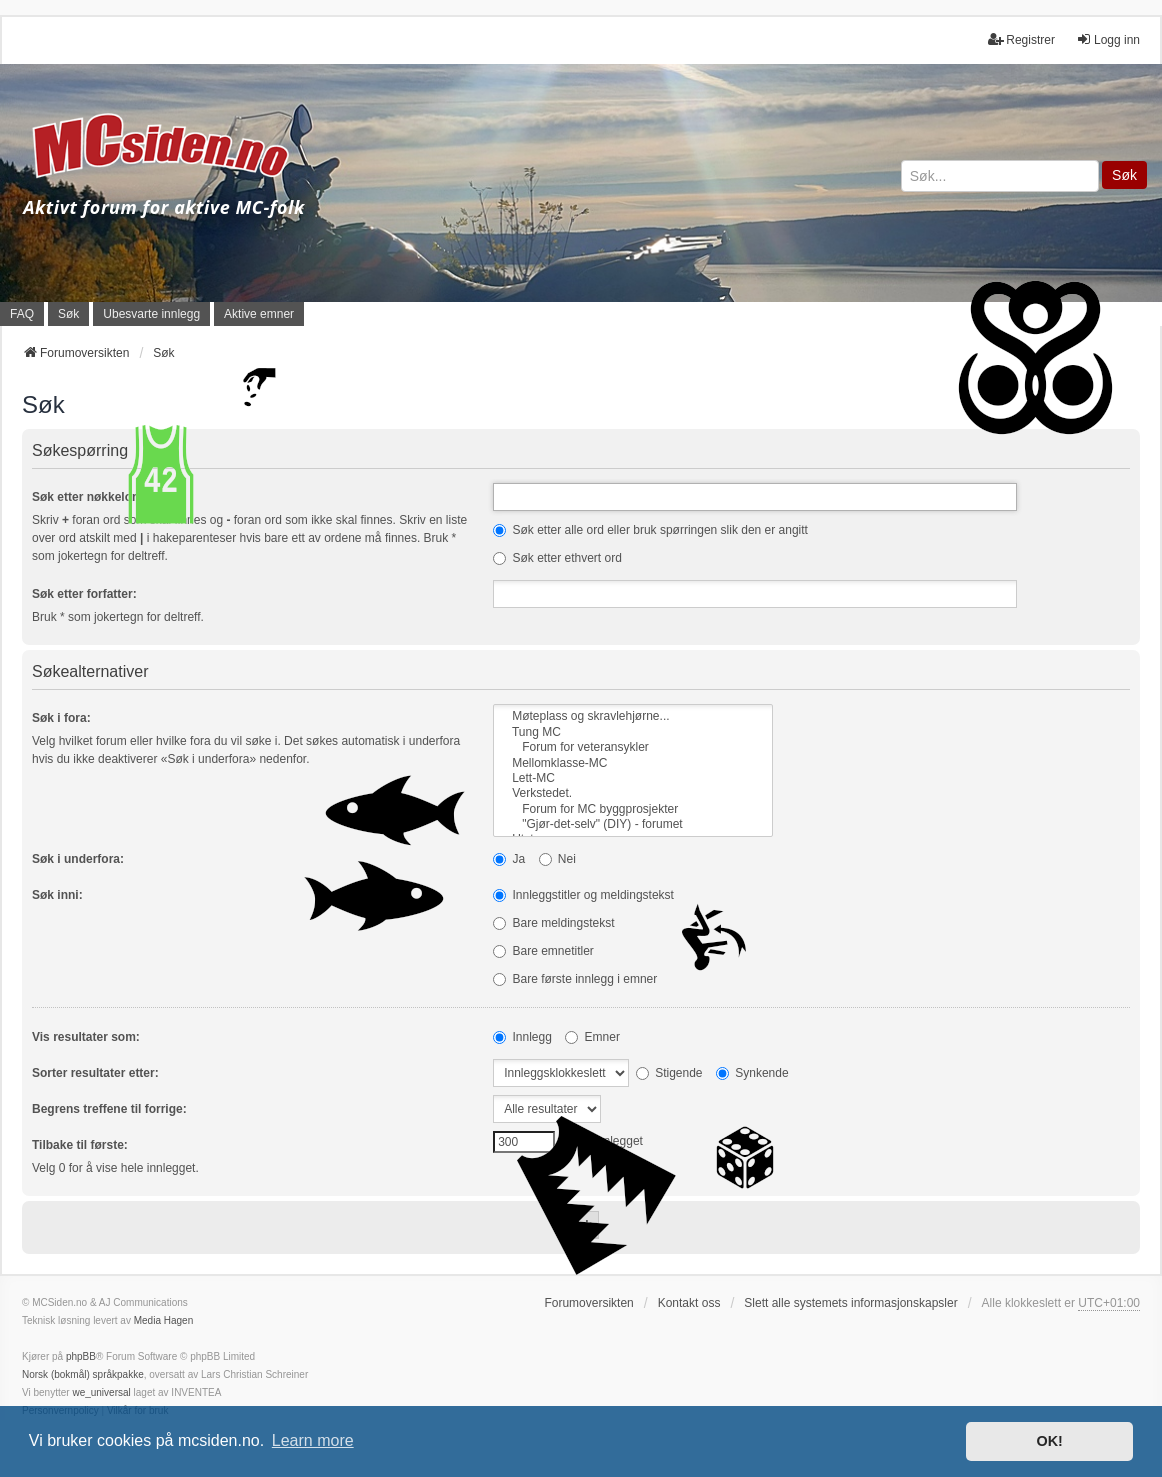  Describe the element at coordinates (384, 850) in the screenshot. I see `indicates pisces zodiac sign` at that location.